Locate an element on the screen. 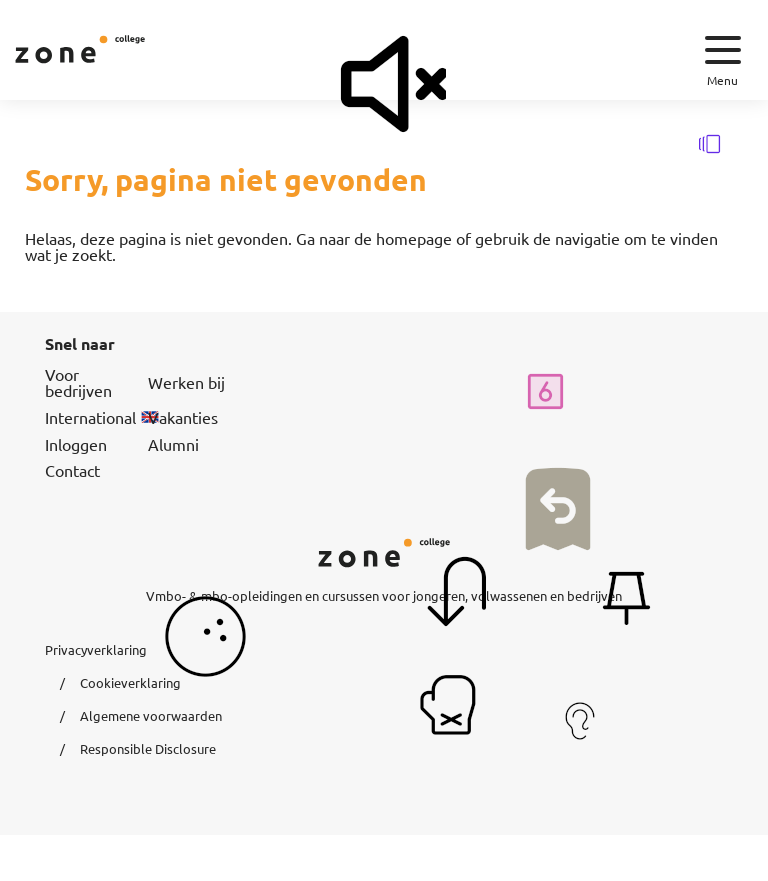 The height and width of the screenshot is (881, 768). undo or reverse last action is located at coordinates (459, 591).